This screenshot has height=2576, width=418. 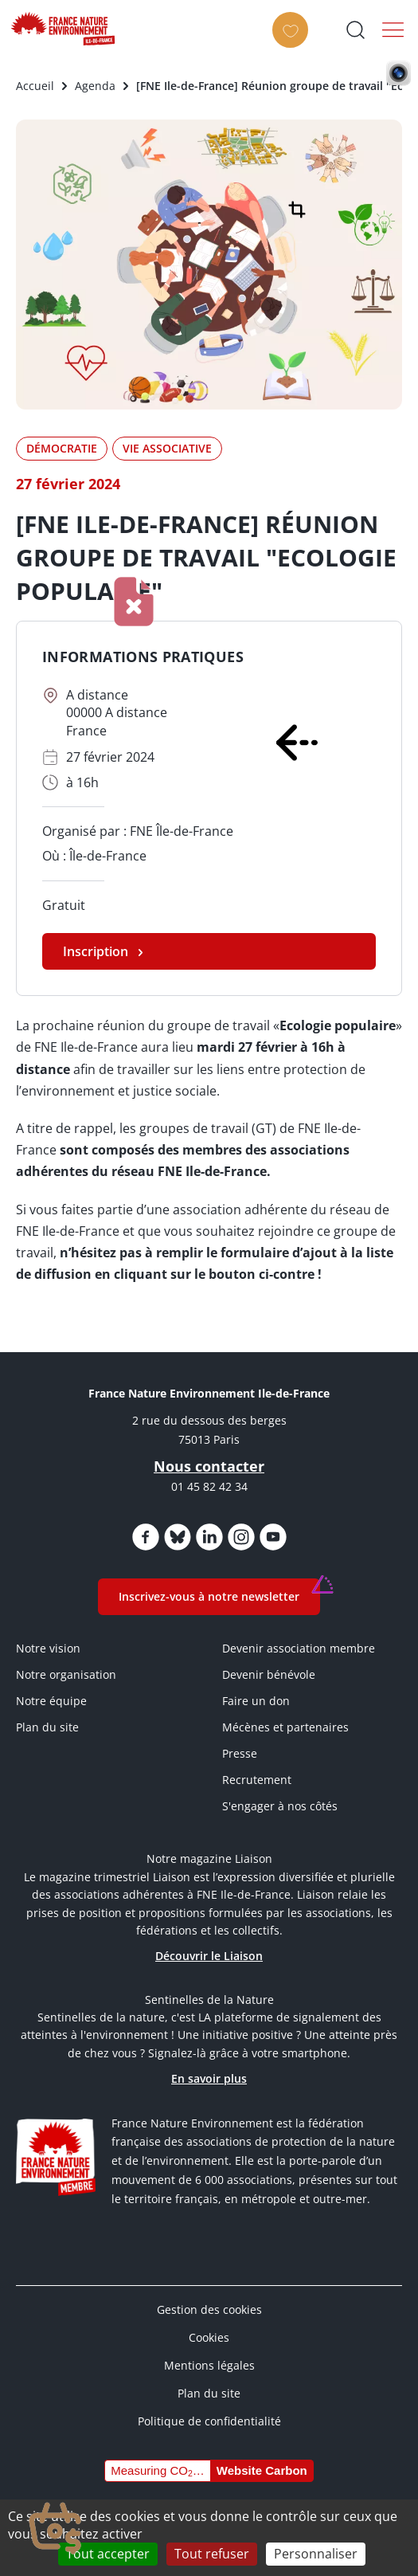 What do you see at coordinates (322, 1585) in the screenshot?
I see `measure or adjust an angle` at bounding box center [322, 1585].